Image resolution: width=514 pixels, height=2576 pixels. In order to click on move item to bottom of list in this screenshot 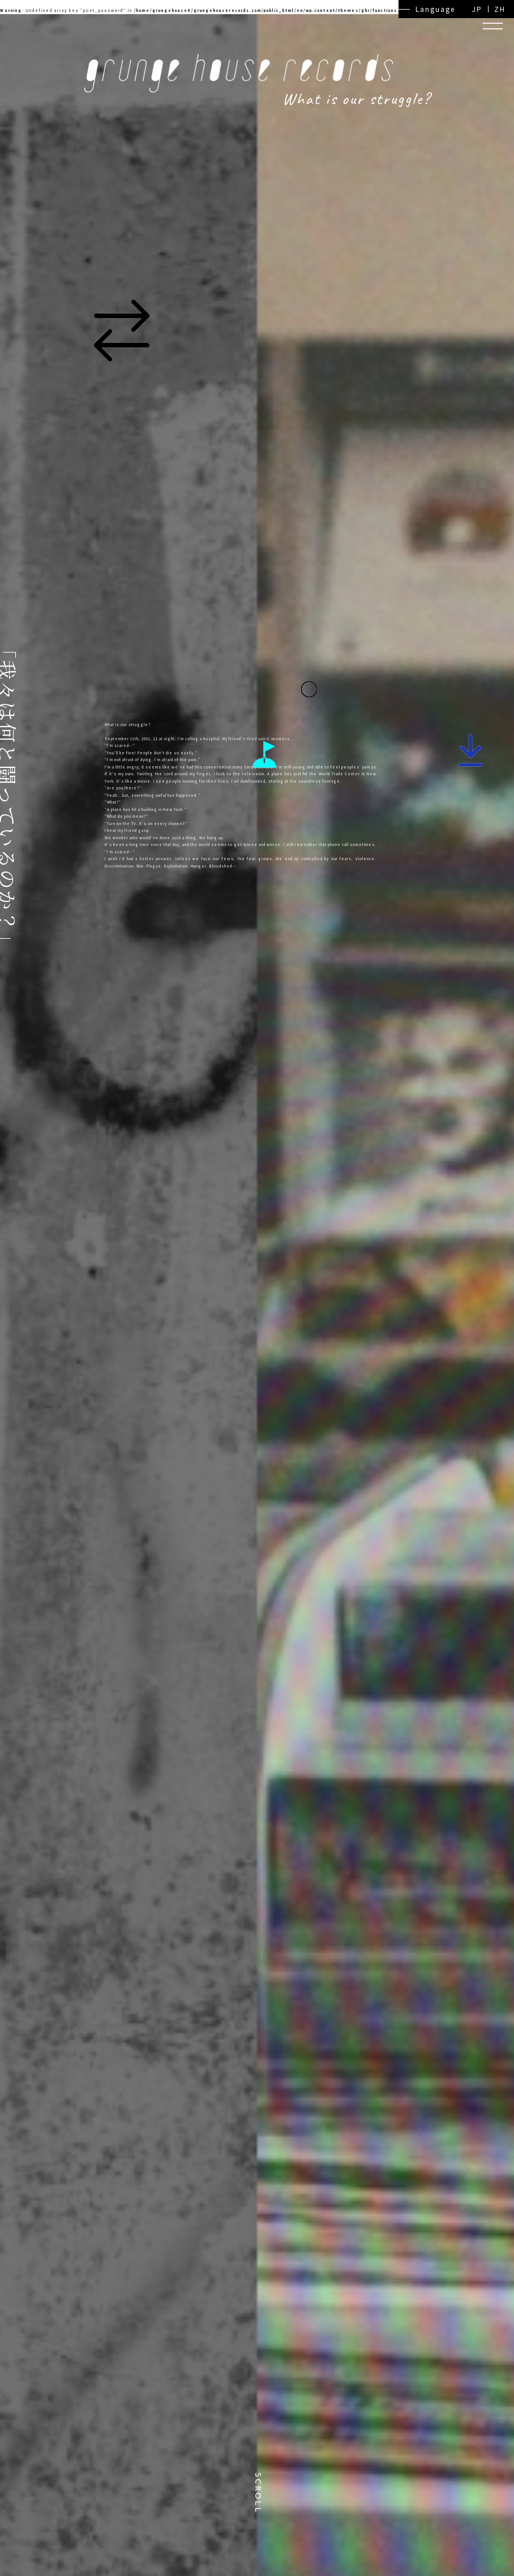, I will do `click(470, 751)`.